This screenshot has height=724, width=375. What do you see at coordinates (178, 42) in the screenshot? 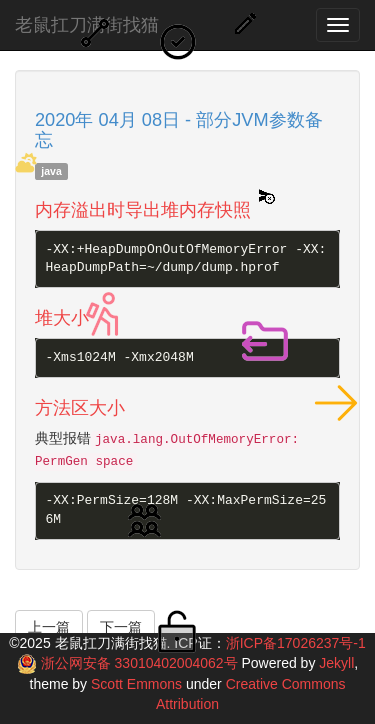
I see `indicates a completed or successful action` at bounding box center [178, 42].